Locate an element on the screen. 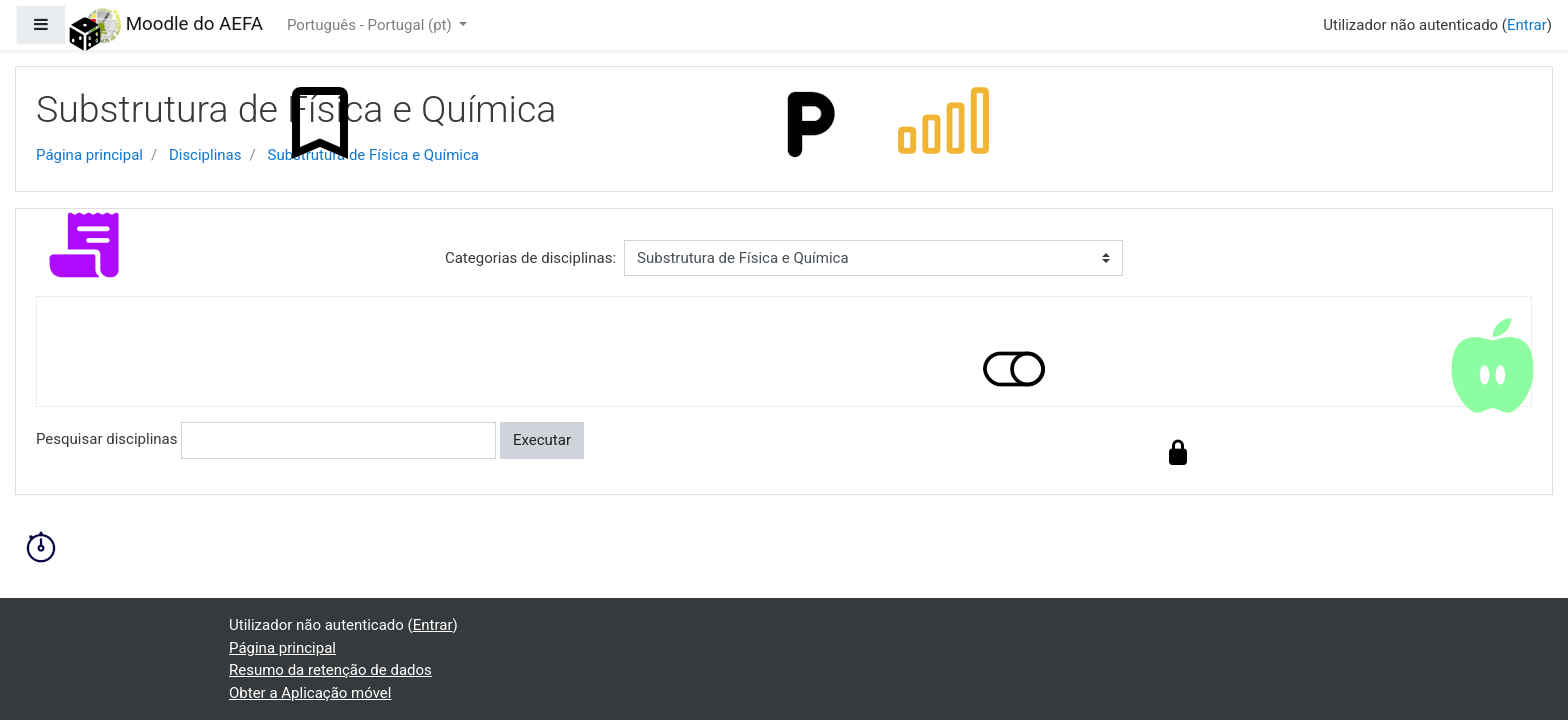  randomize or shuffle content is located at coordinates (85, 34).